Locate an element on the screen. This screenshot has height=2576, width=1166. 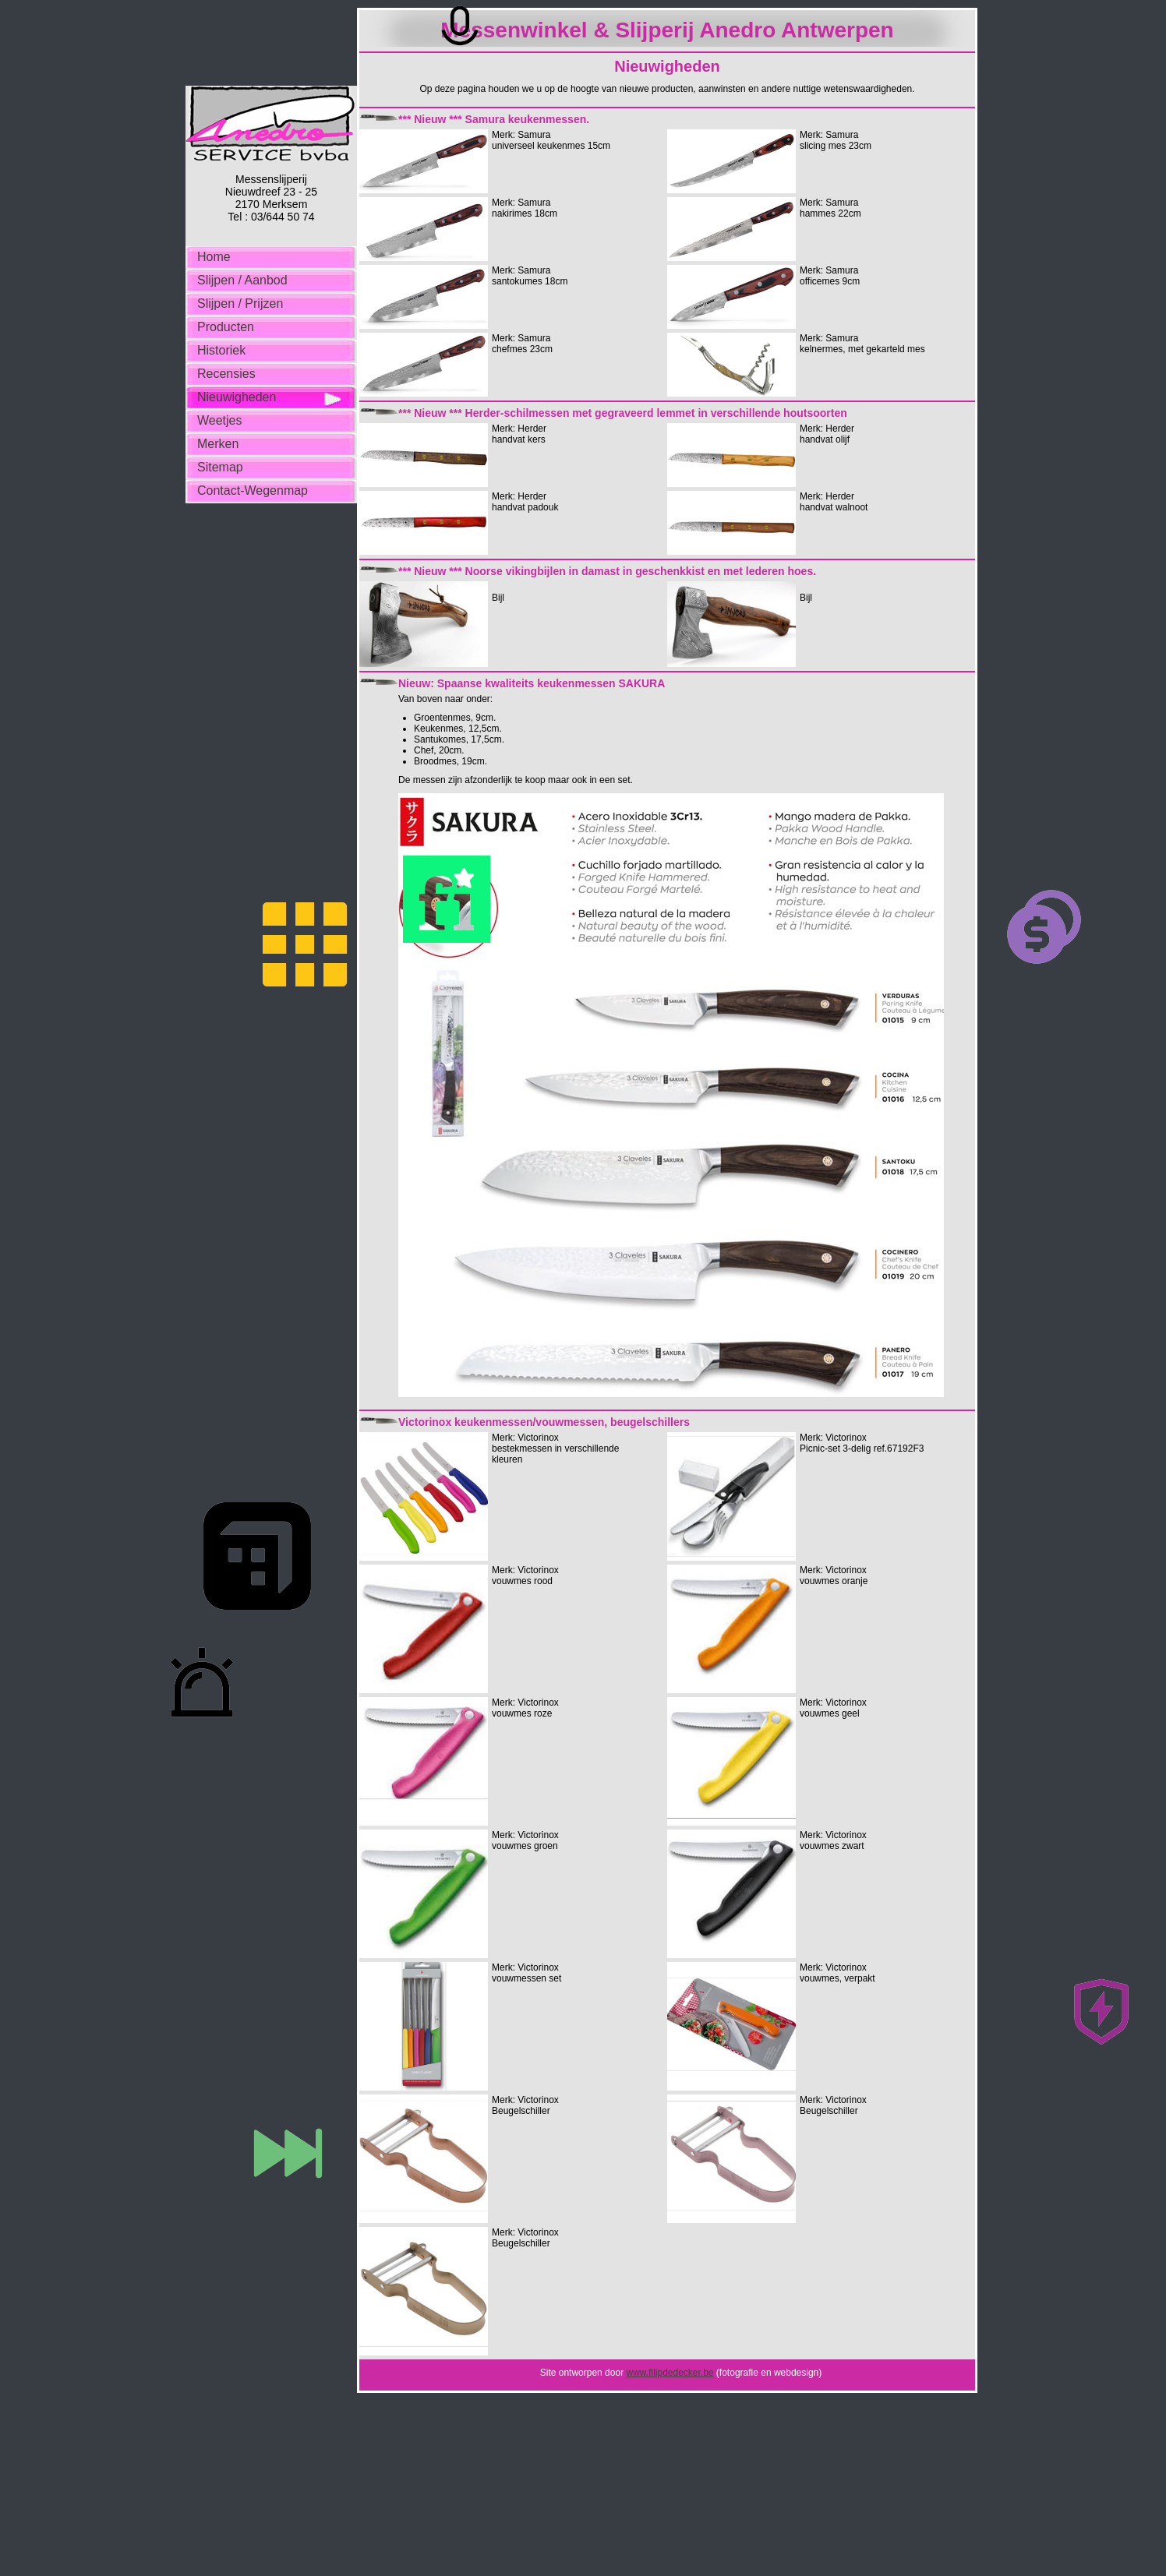
indicates a system warning or alert is located at coordinates (202, 1682).